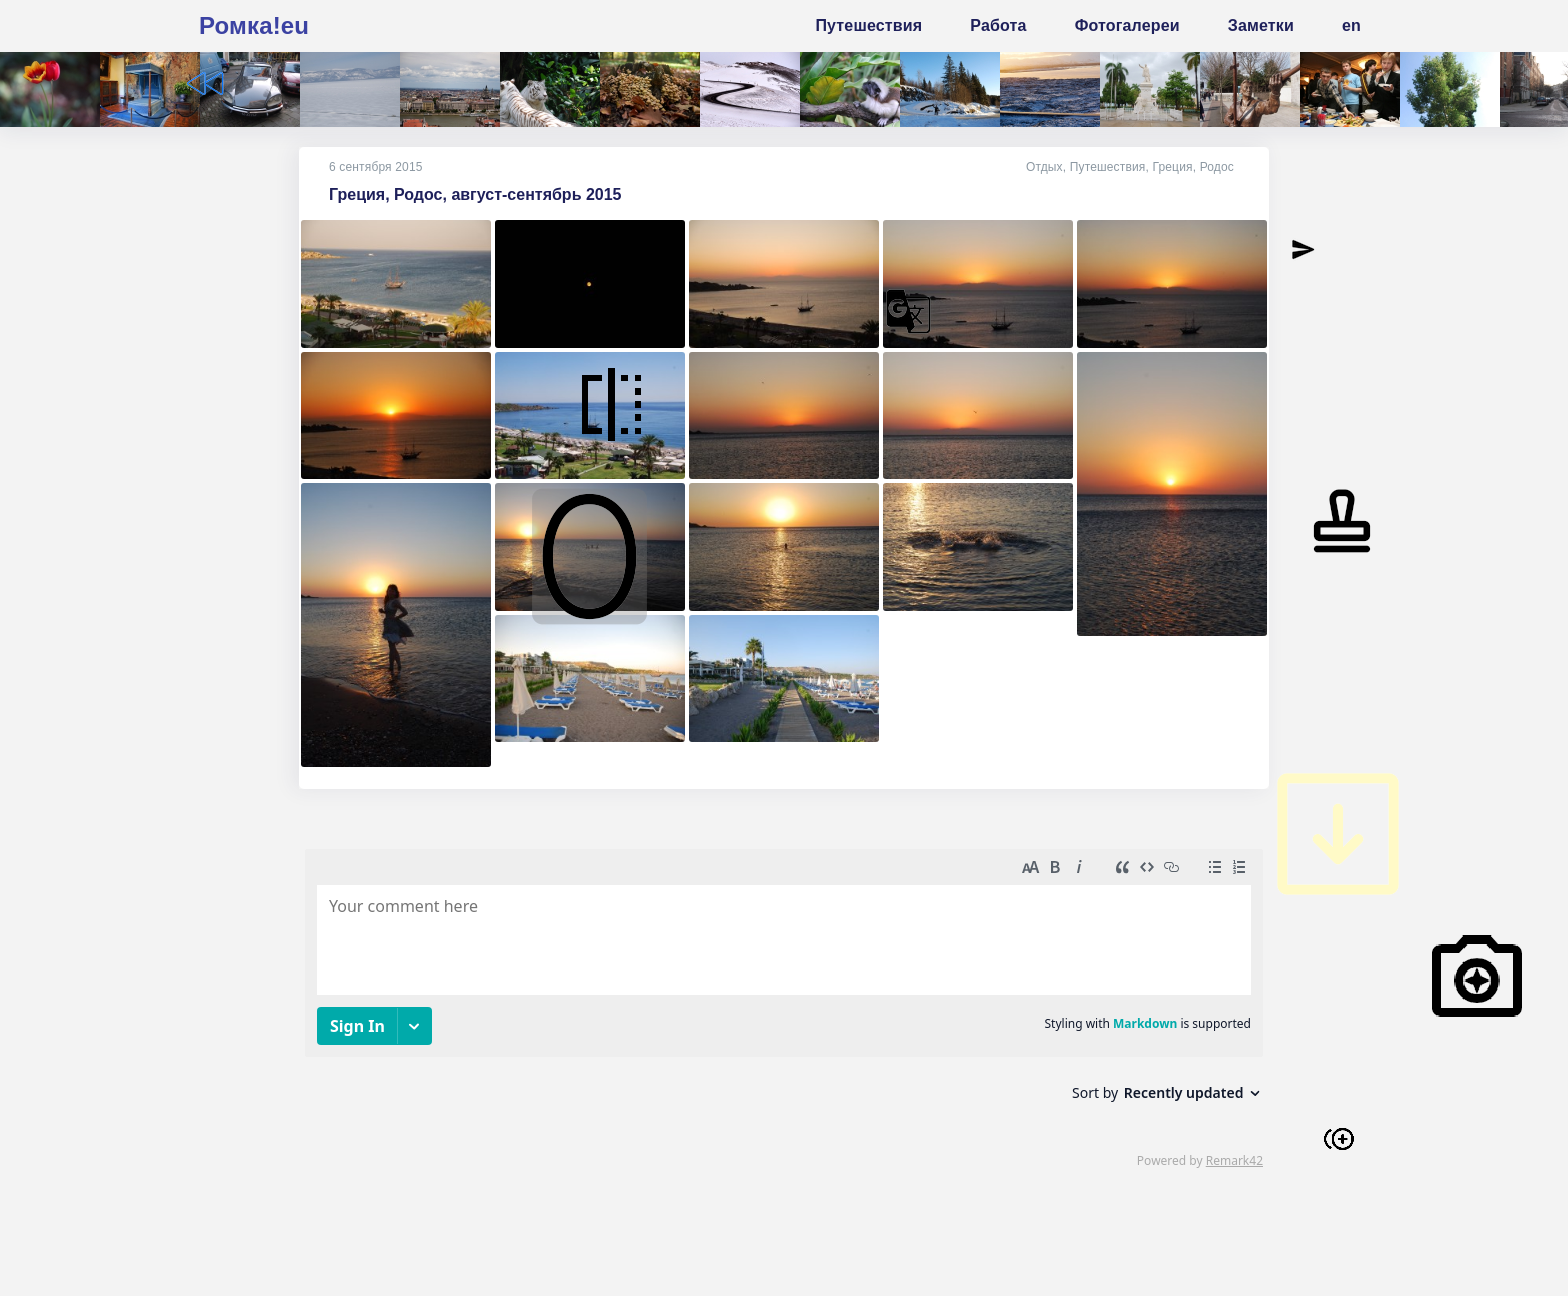 The image size is (1568, 1296). I want to click on send a message or submit content, so click(1303, 249).